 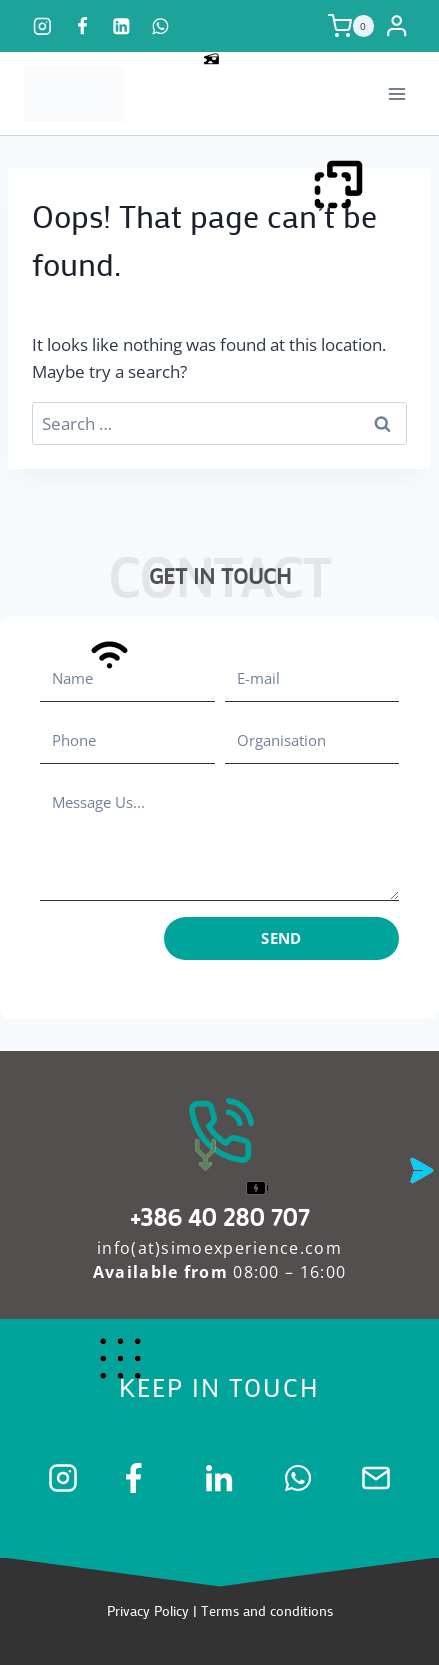 What do you see at coordinates (205, 1153) in the screenshot?
I see `merge branches or items together` at bounding box center [205, 1153].